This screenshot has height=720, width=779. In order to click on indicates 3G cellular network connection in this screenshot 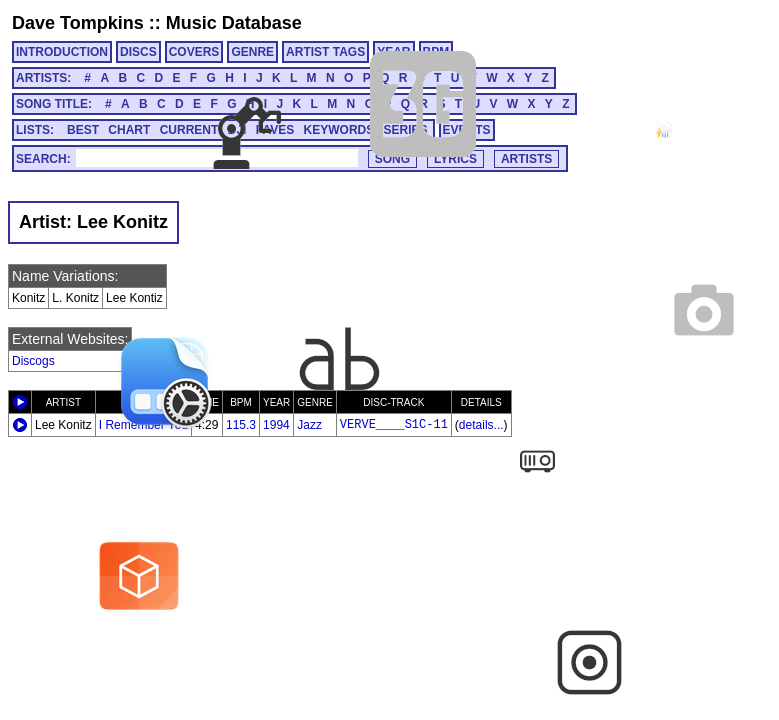, I will do `click(423, 104)`.